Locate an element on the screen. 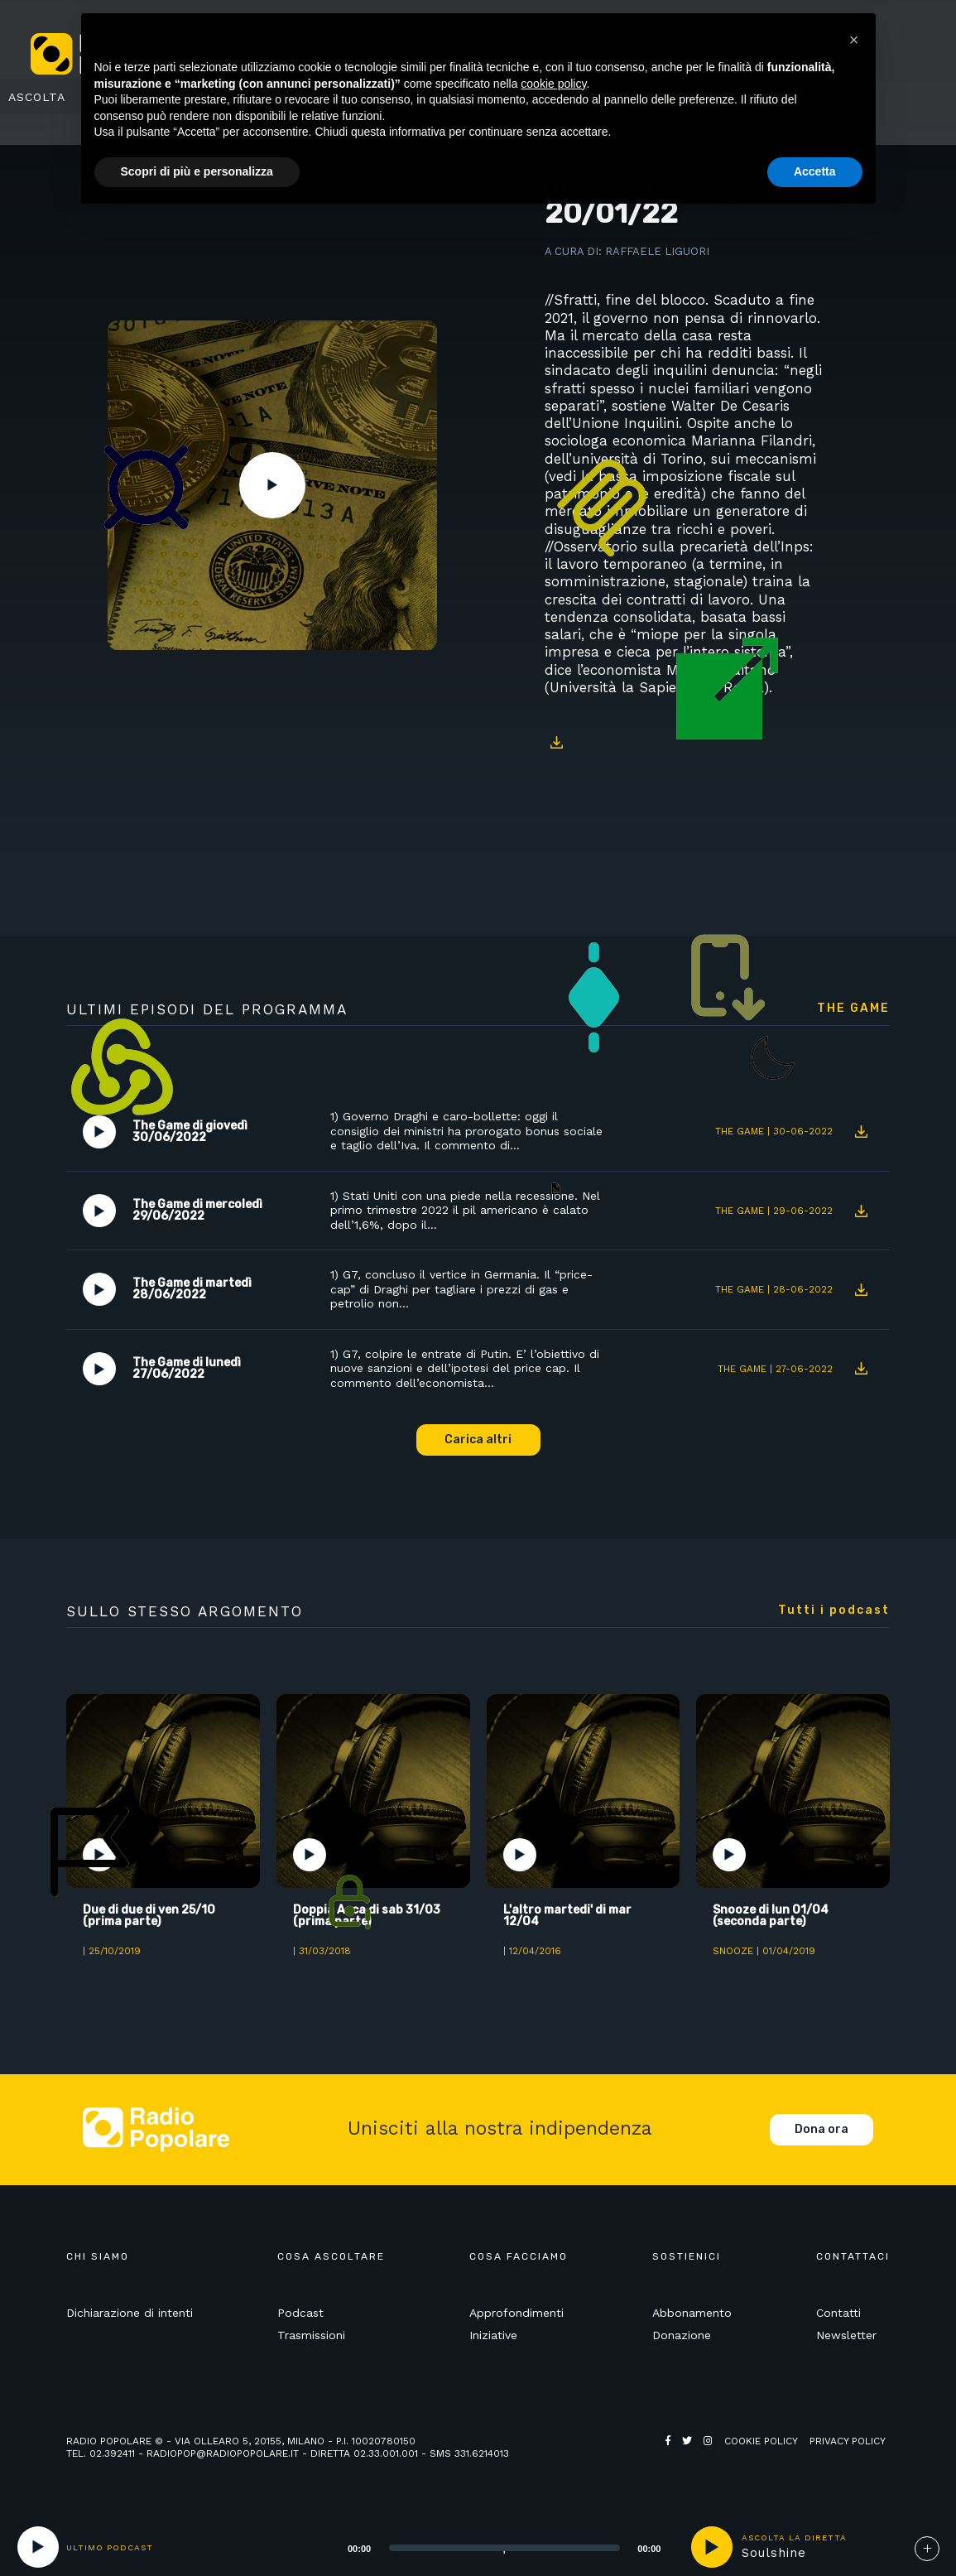 Image resolution: width=956 pixels, height=2576 pixels. toggle dark mode or night theme is located at coordinates (771, 1059).